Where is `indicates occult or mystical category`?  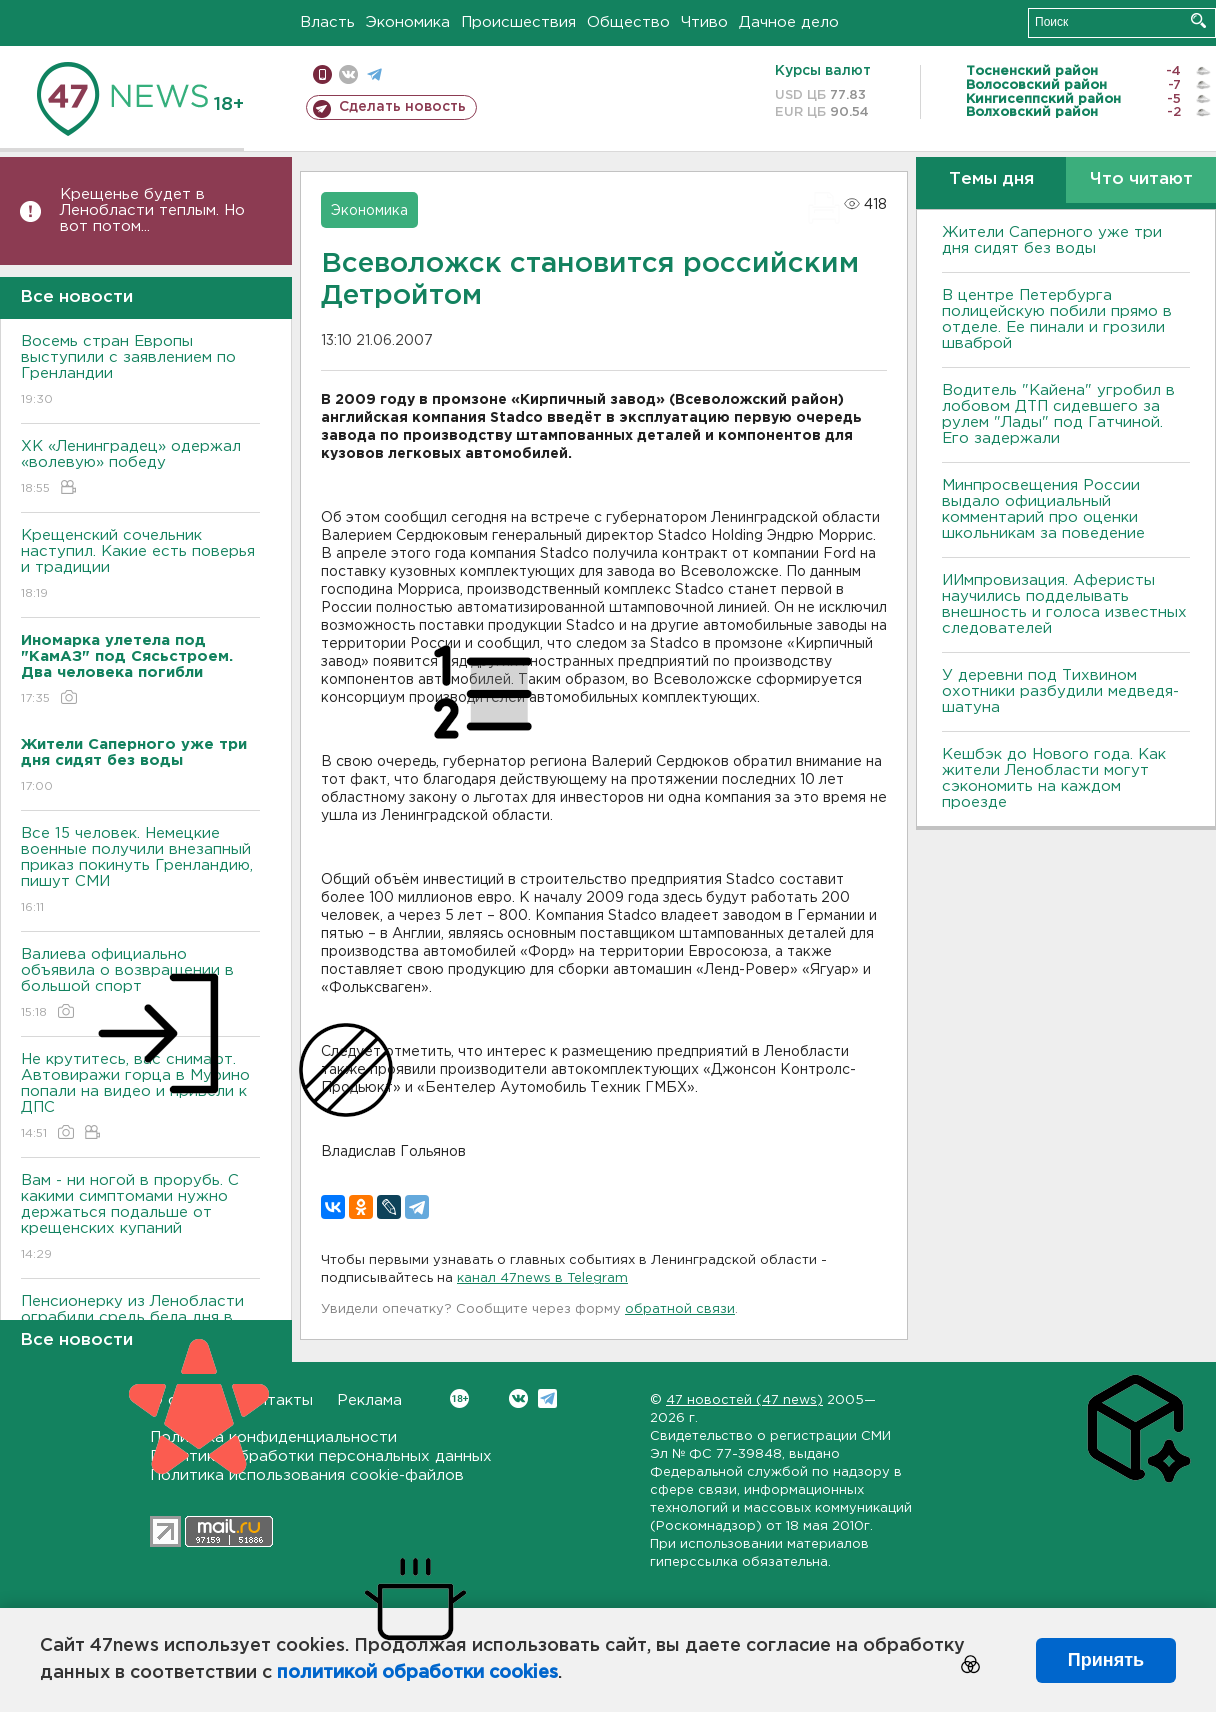 indicates occult or mystical category is located at coordinates (199, 1414).